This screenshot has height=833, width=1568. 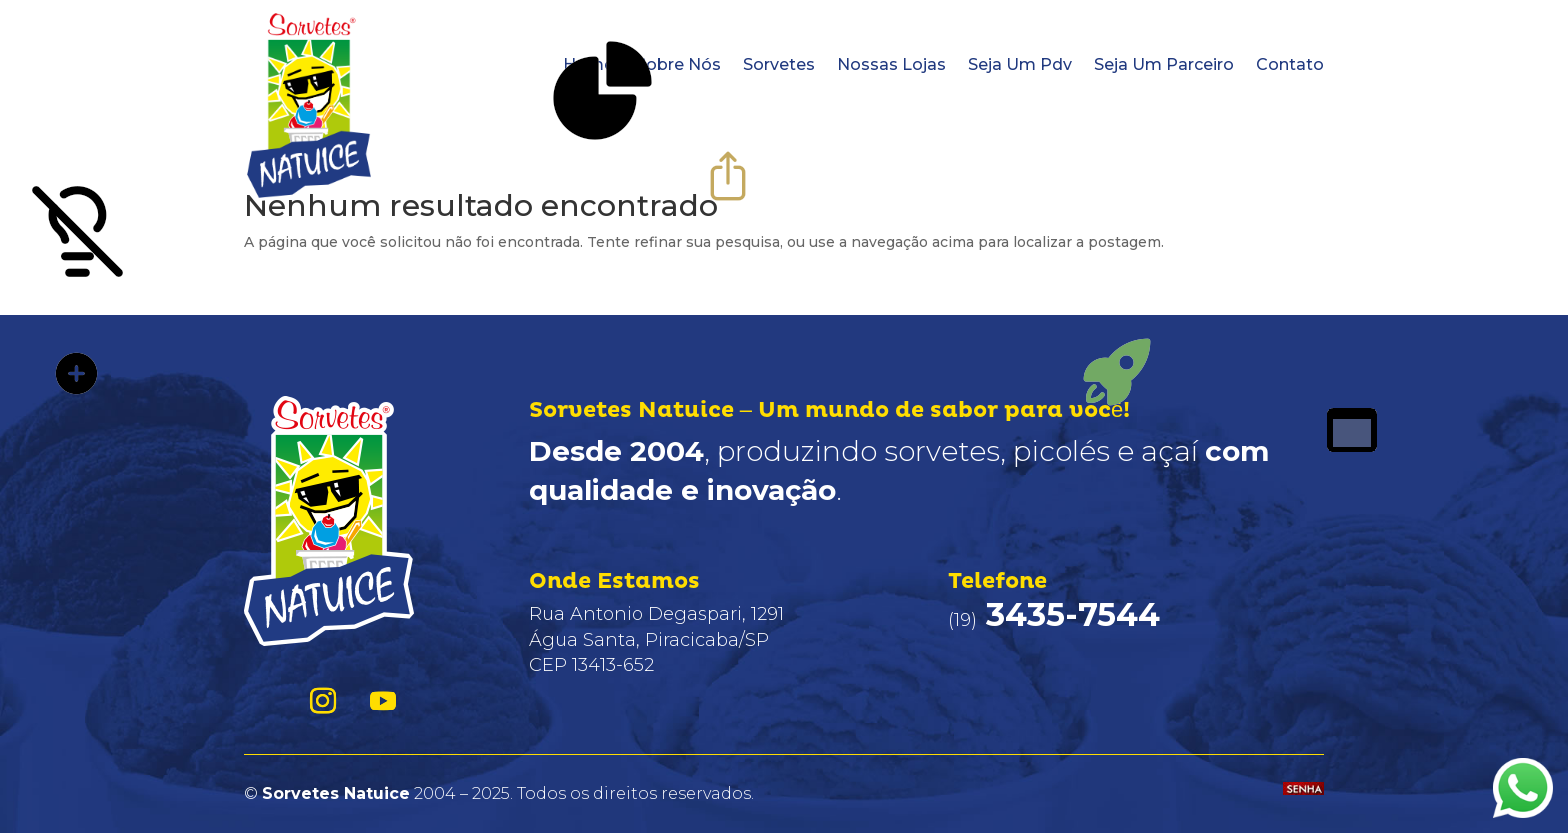 I want to click on share content to another app or service, so click(x=728, y=176).